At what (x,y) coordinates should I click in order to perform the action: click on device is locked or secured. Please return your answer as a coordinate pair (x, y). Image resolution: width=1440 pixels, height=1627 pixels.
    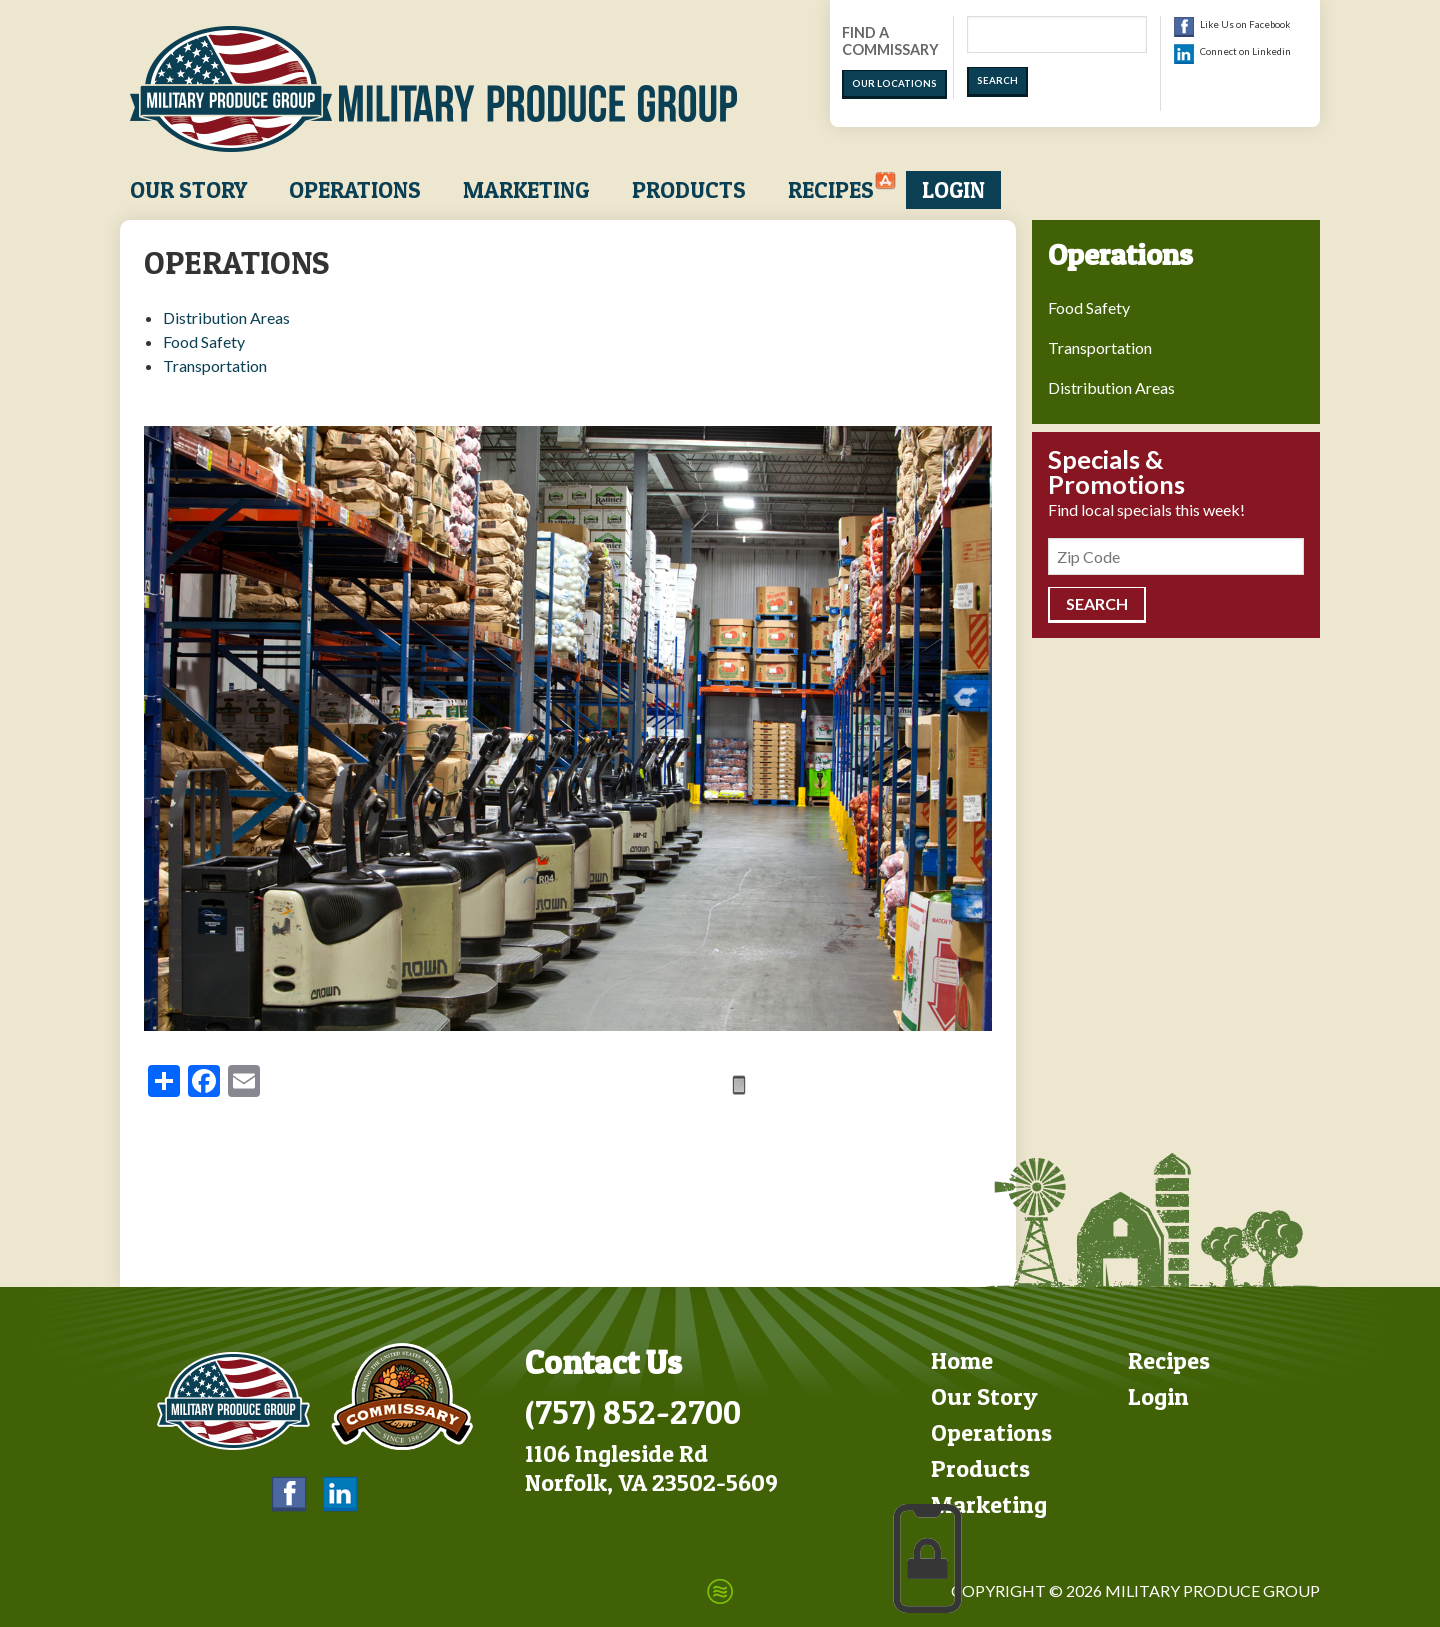
    Looking at the image, I should click on (927, 1558).